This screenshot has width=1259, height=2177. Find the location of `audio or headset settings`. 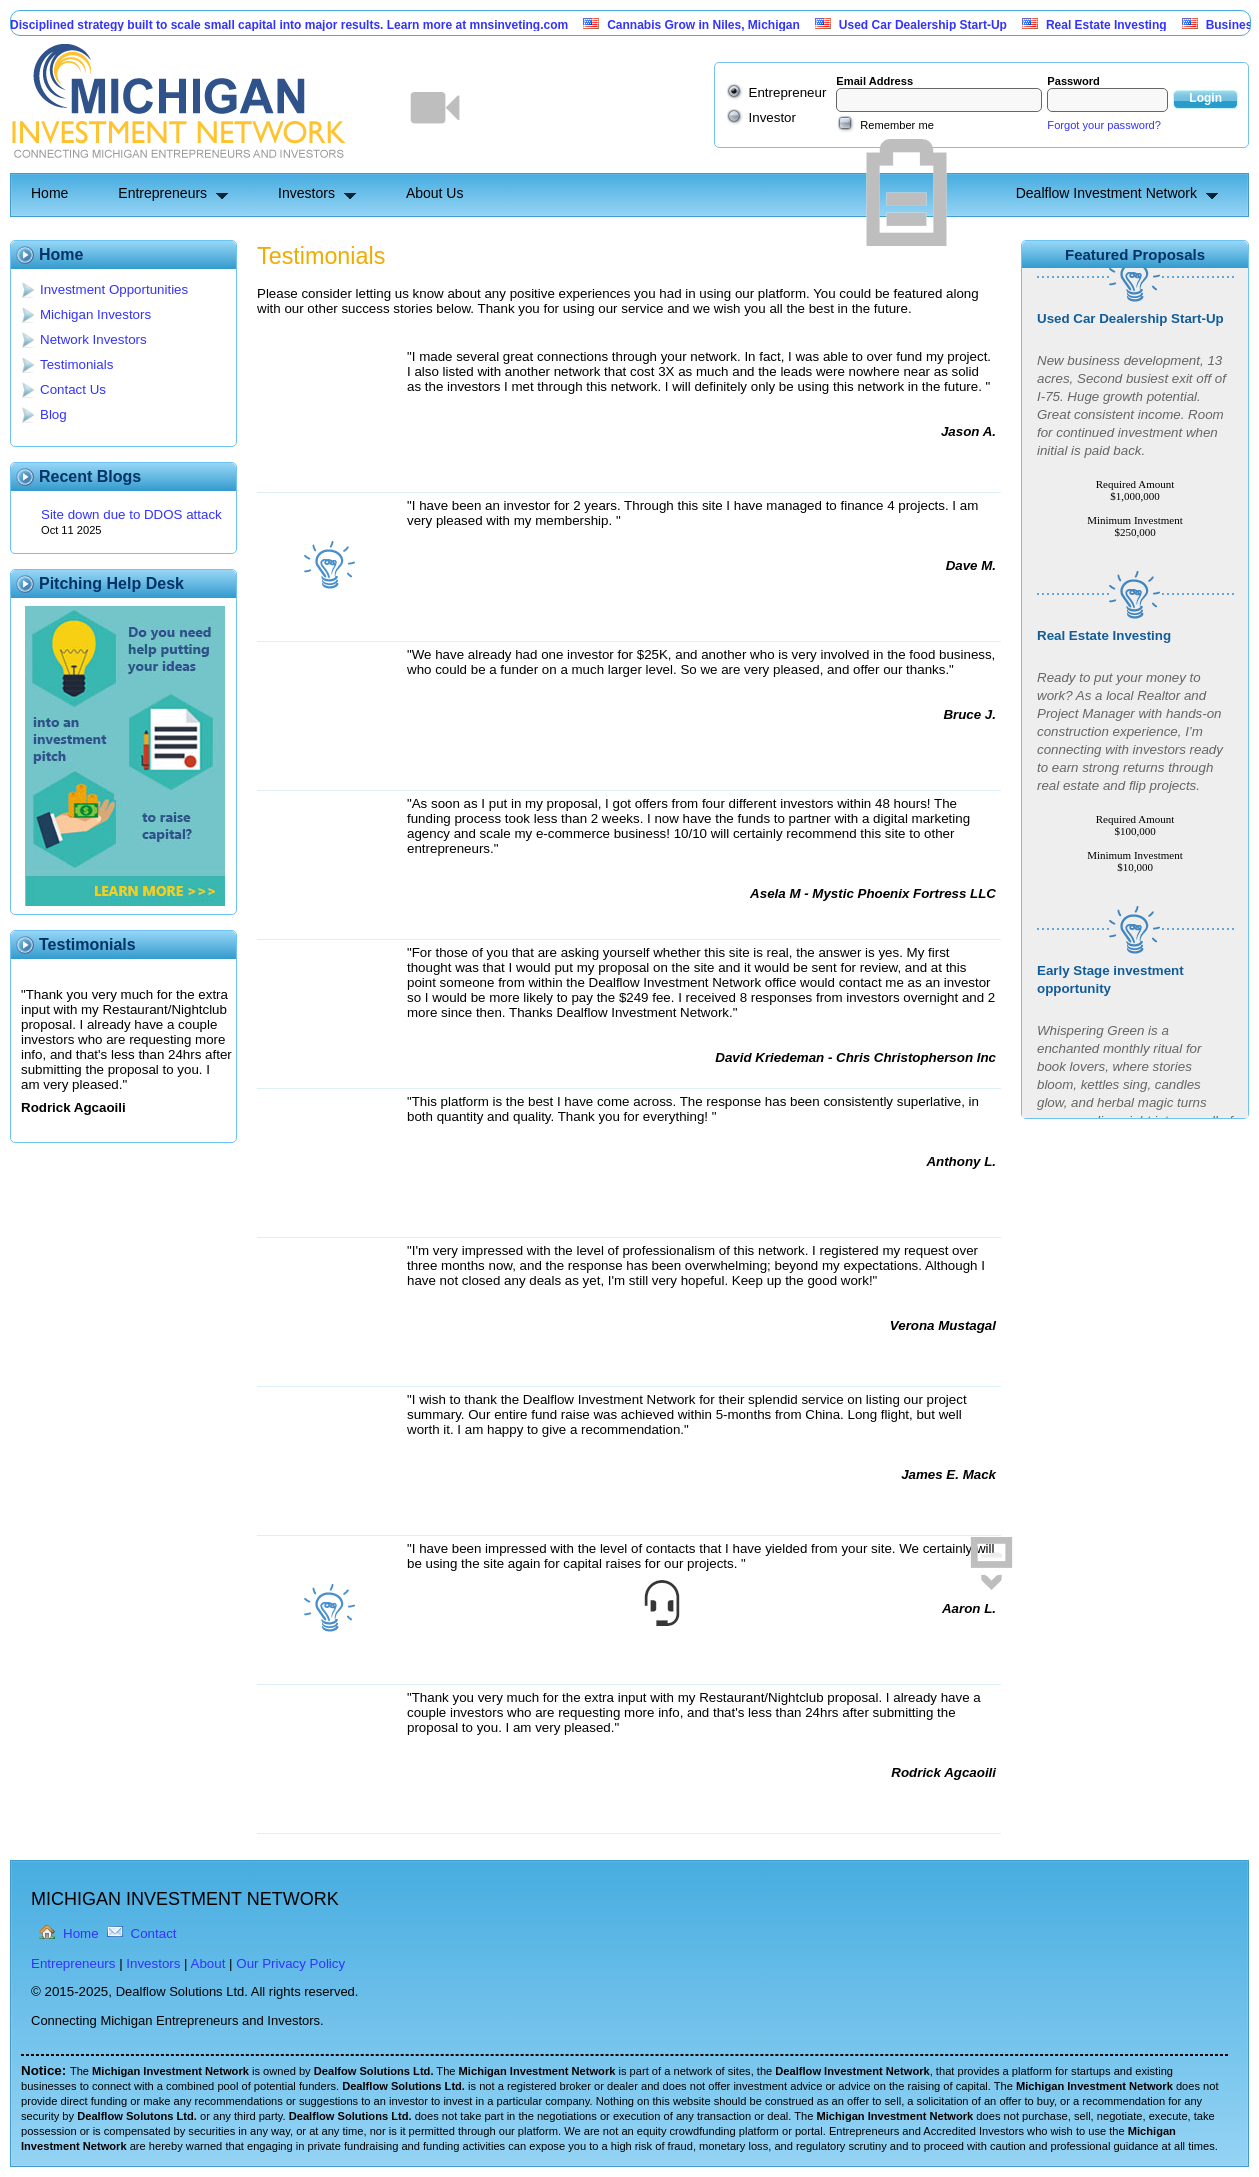

audio or headset settings is located at coordinates (662, 1603).